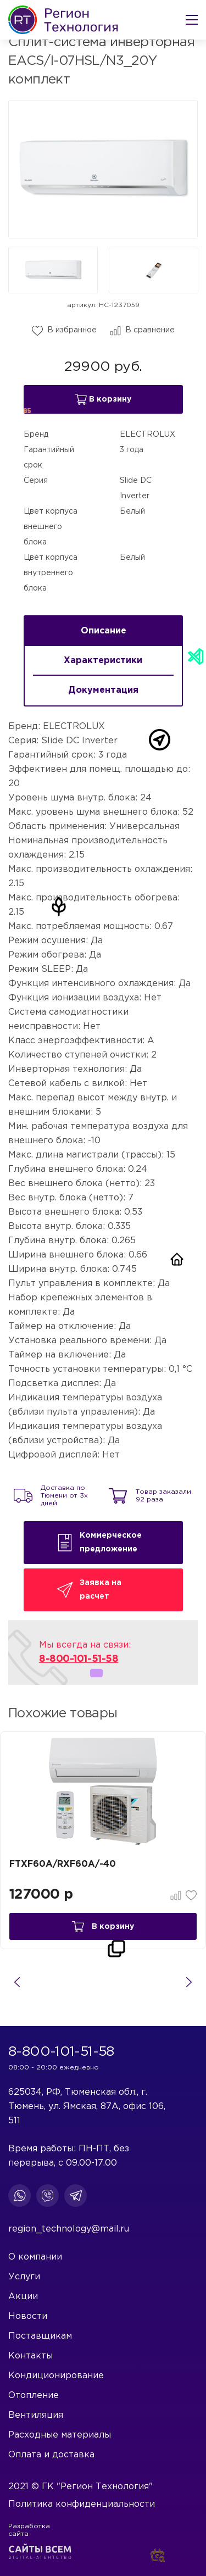 This screenshot has height=2576, width=206. What do you see at coordinates (96, 1673) in the screenshot?
I see `set image crop to 3:2 aspect ratio` at bounding box center [96, 1673].